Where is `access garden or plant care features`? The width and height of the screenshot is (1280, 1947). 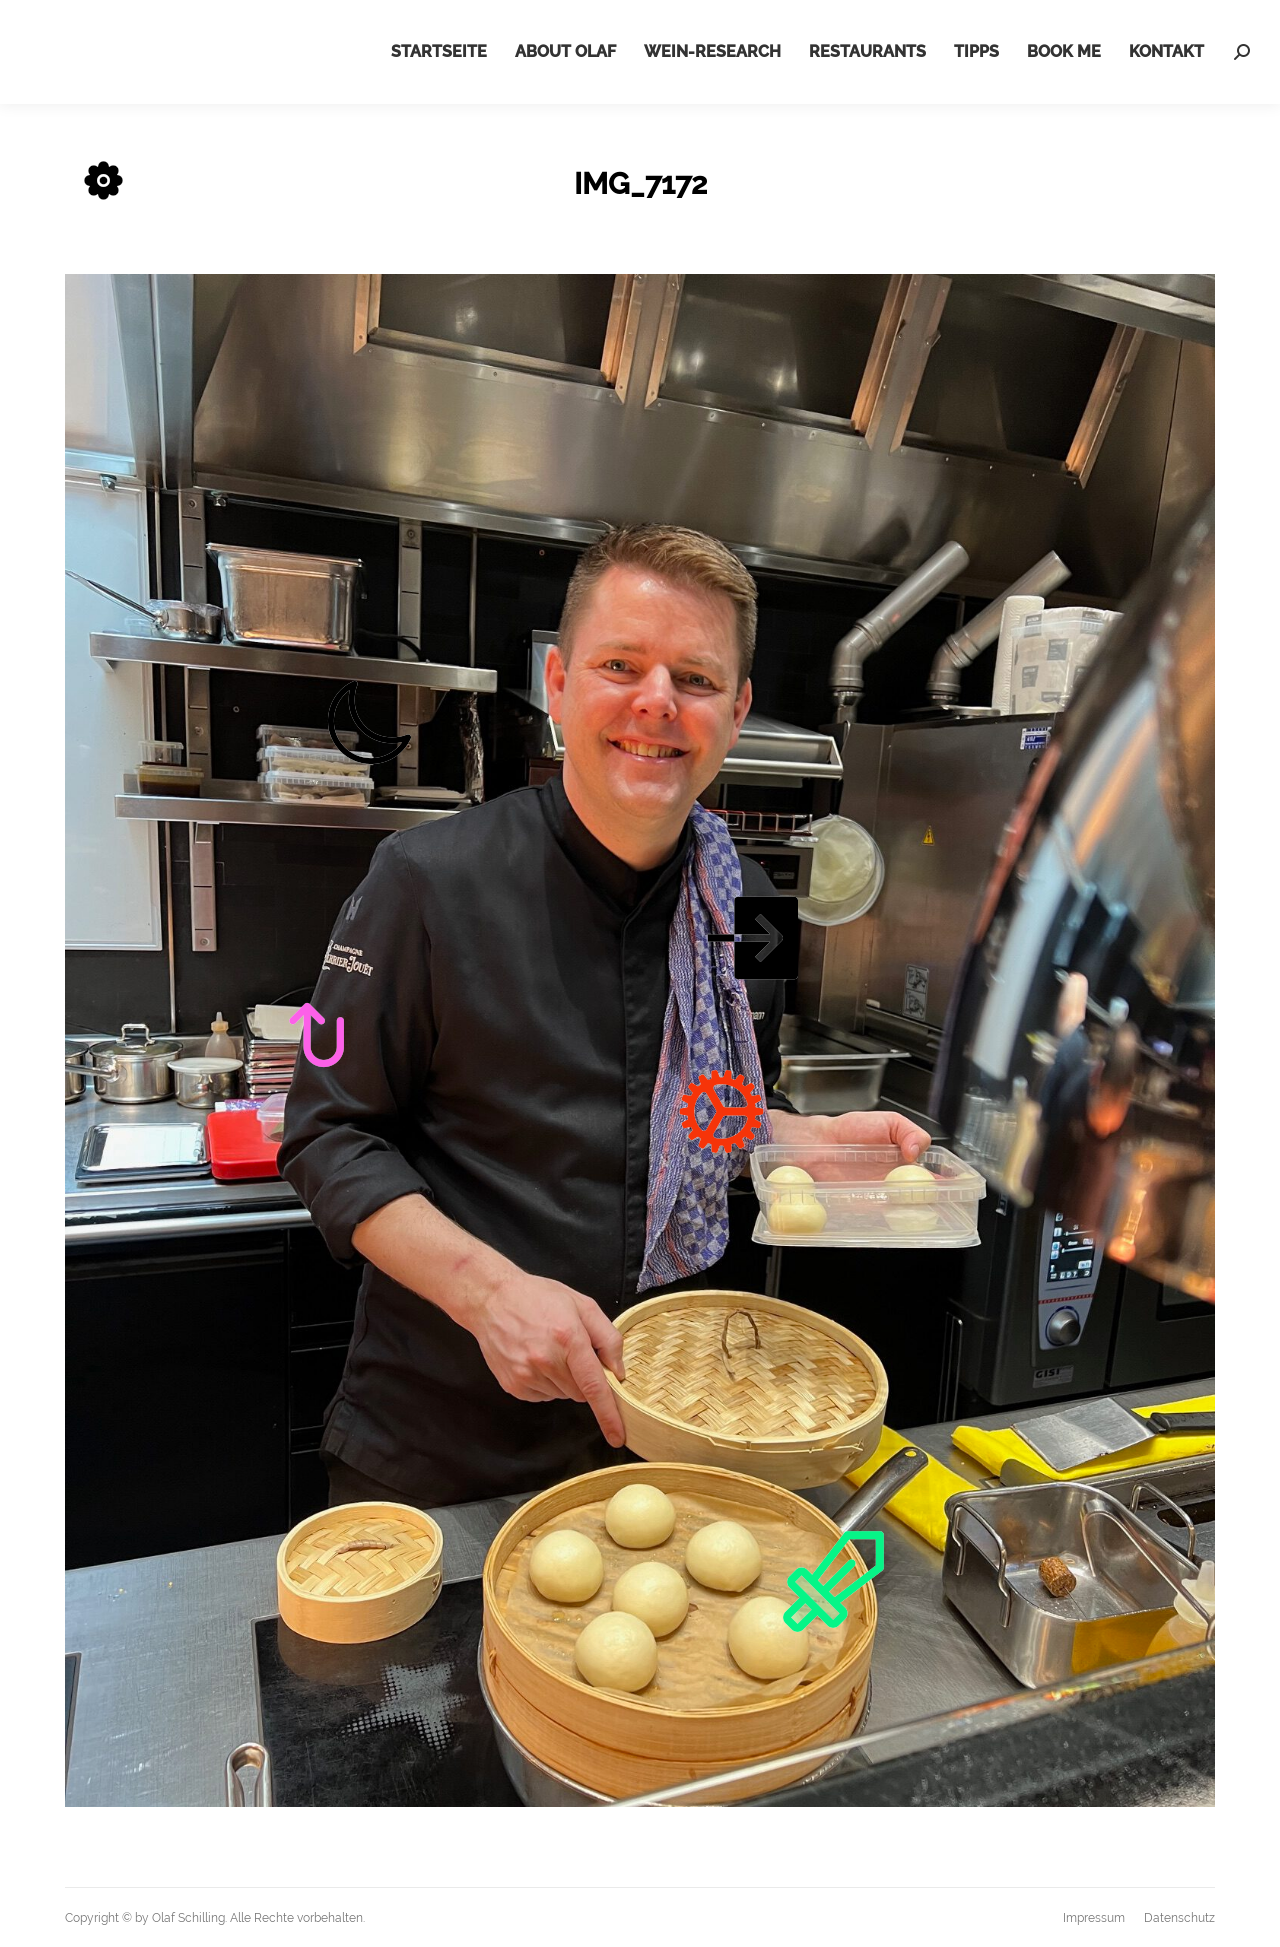
access garden or plant care features is located at coordinates (103, 180).